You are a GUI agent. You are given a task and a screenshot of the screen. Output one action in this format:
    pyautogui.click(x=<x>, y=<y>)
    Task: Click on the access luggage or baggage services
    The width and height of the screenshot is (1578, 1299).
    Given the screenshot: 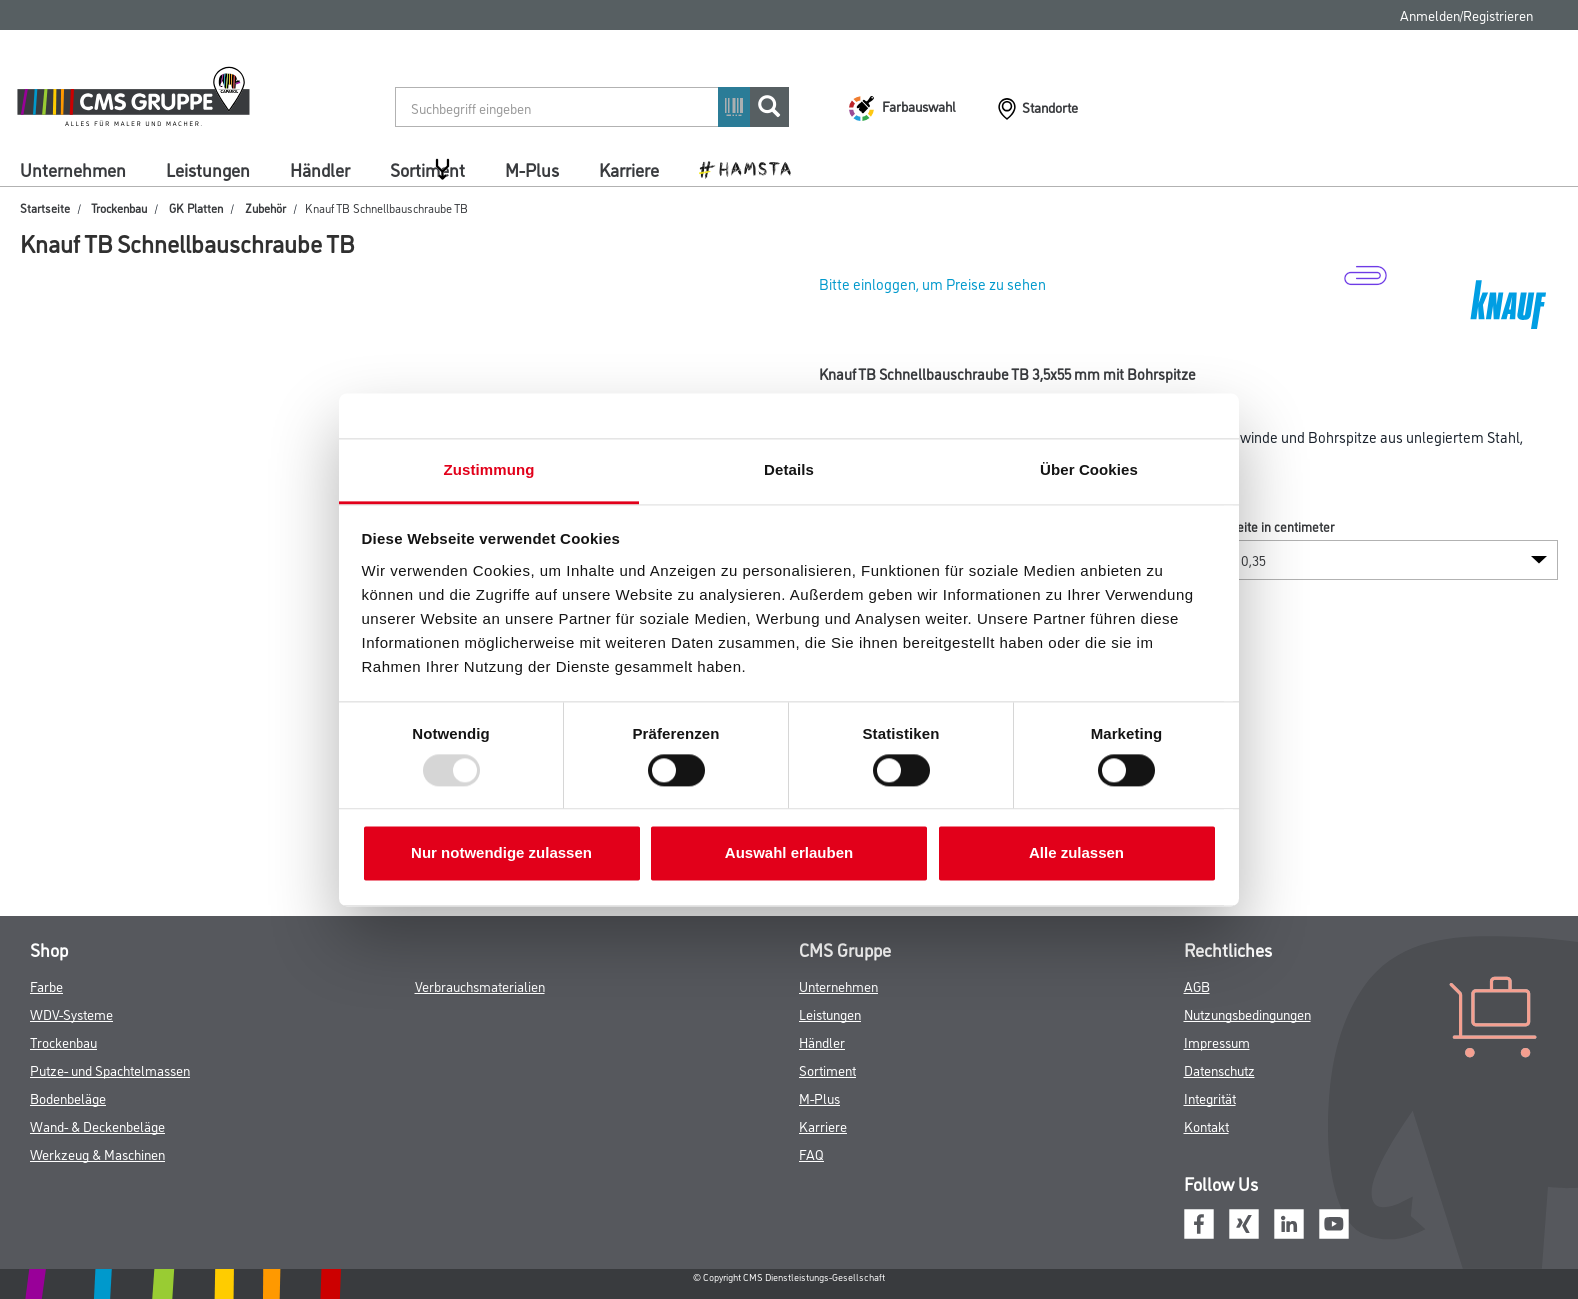 What is the action you would take?
    pyautogui.click(x=1491, y=1015)
    